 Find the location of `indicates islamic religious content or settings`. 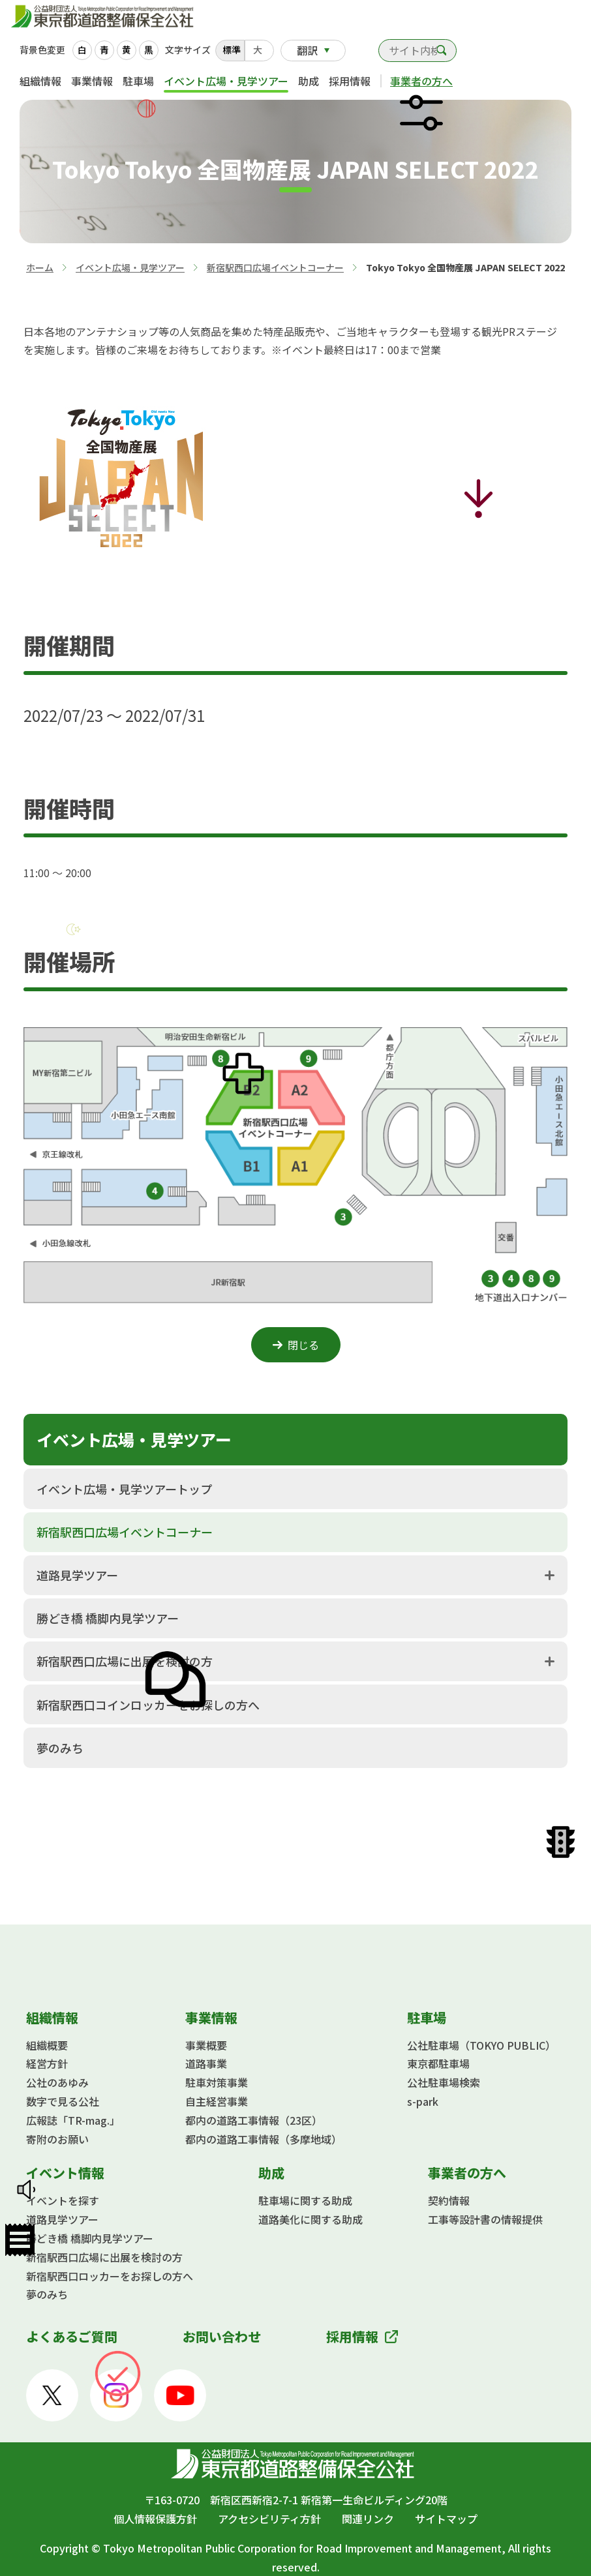

indicates islamic religious content or settings is located at coordinates (73, 929).